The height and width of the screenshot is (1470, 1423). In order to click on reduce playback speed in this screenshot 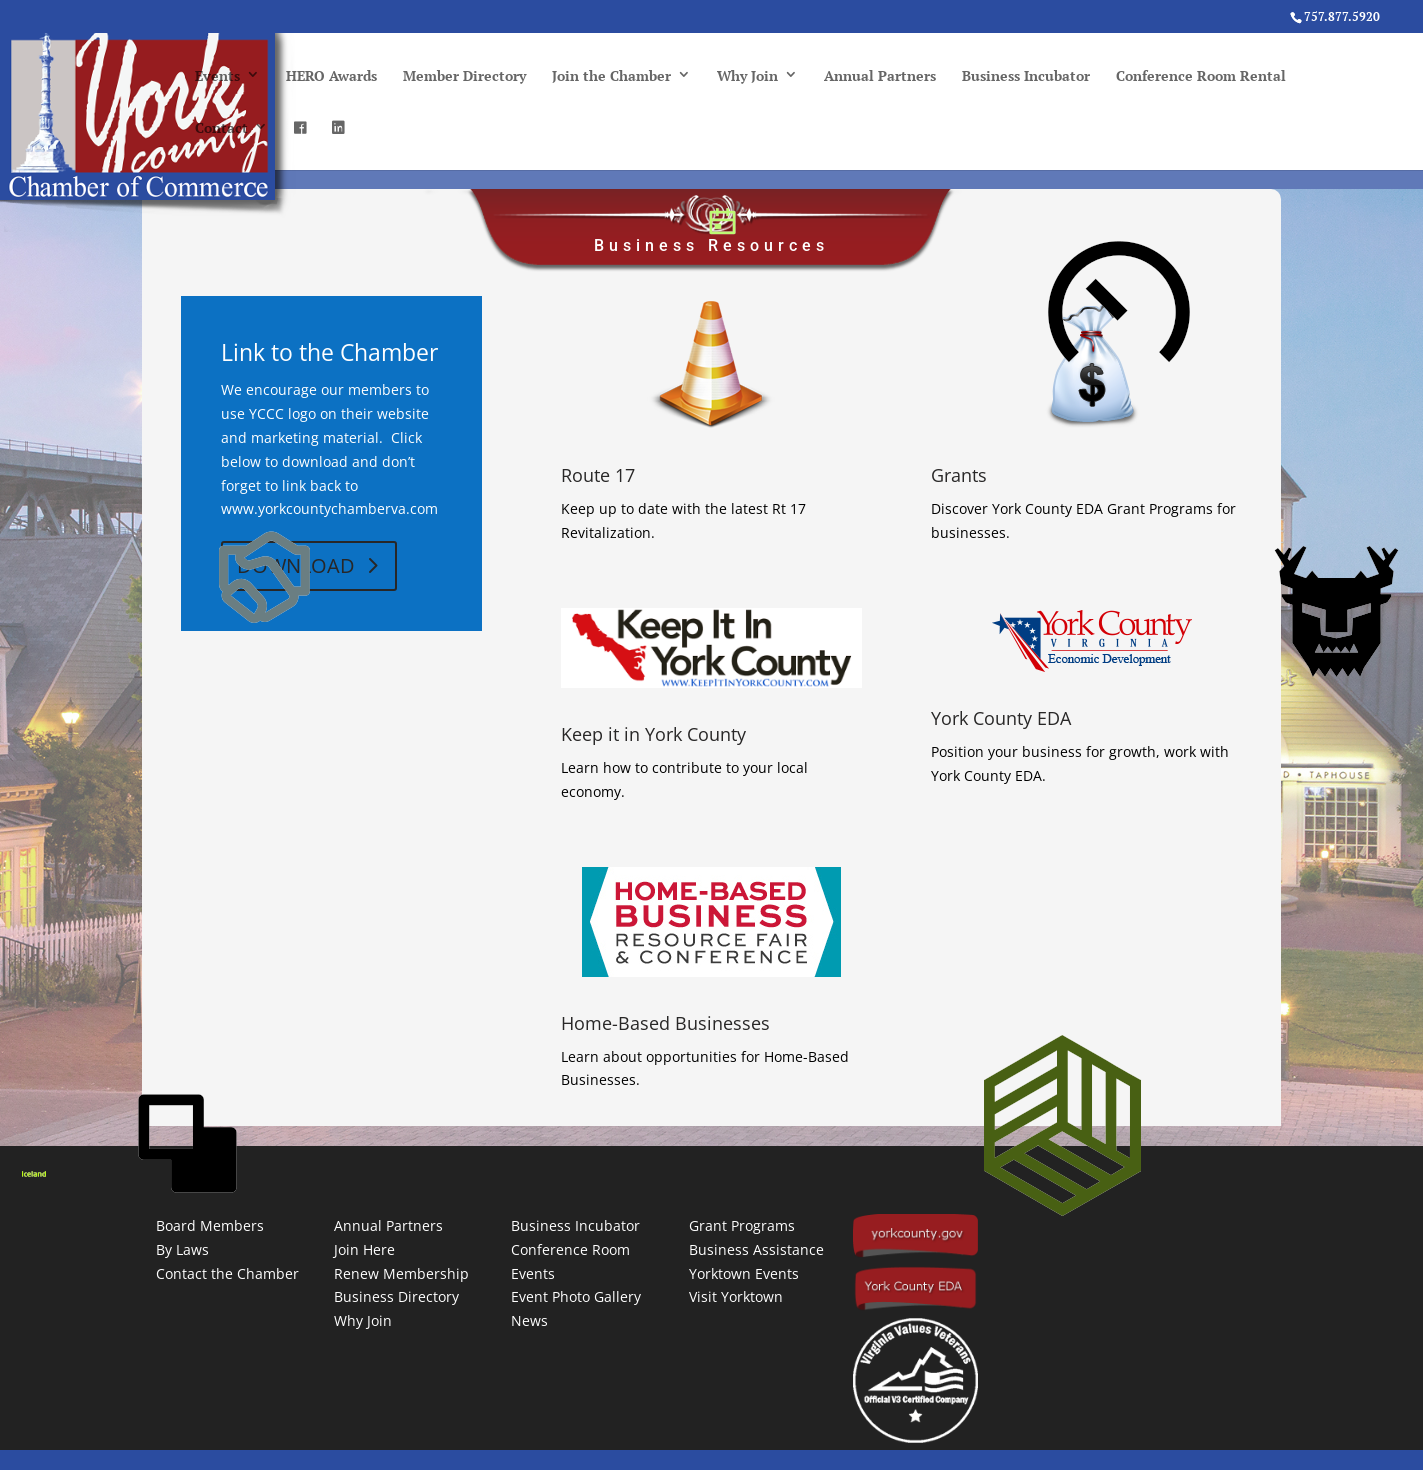, I will do `click(1119, 305)`.